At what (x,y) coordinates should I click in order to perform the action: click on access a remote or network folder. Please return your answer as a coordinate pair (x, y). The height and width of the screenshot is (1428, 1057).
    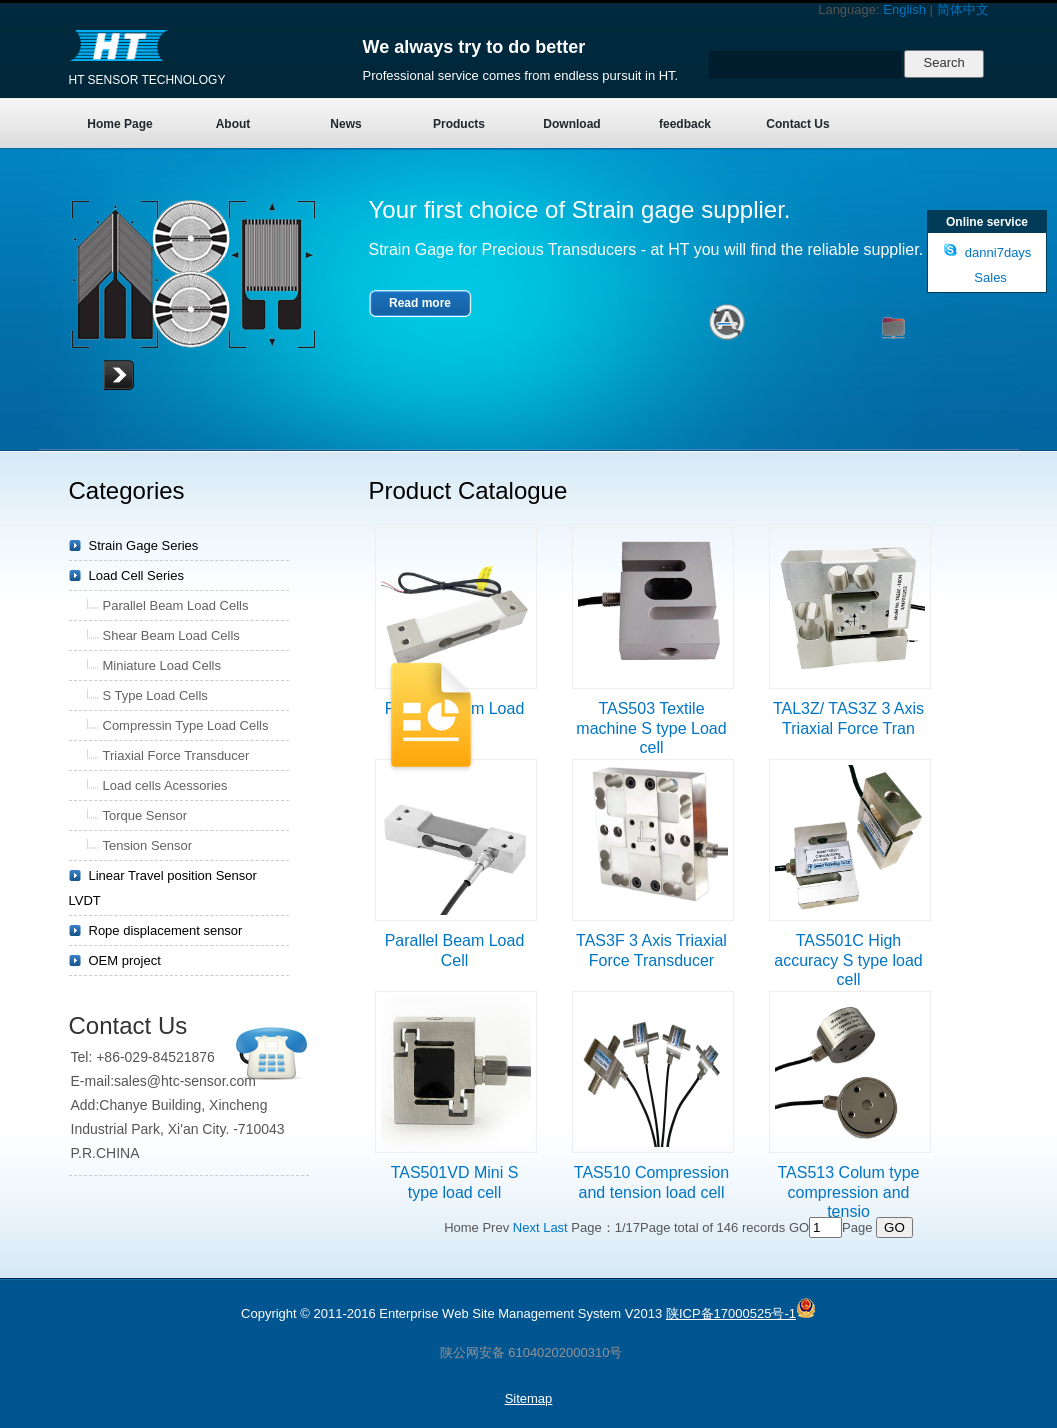
    Looking at the image, I should click on (893, 327).